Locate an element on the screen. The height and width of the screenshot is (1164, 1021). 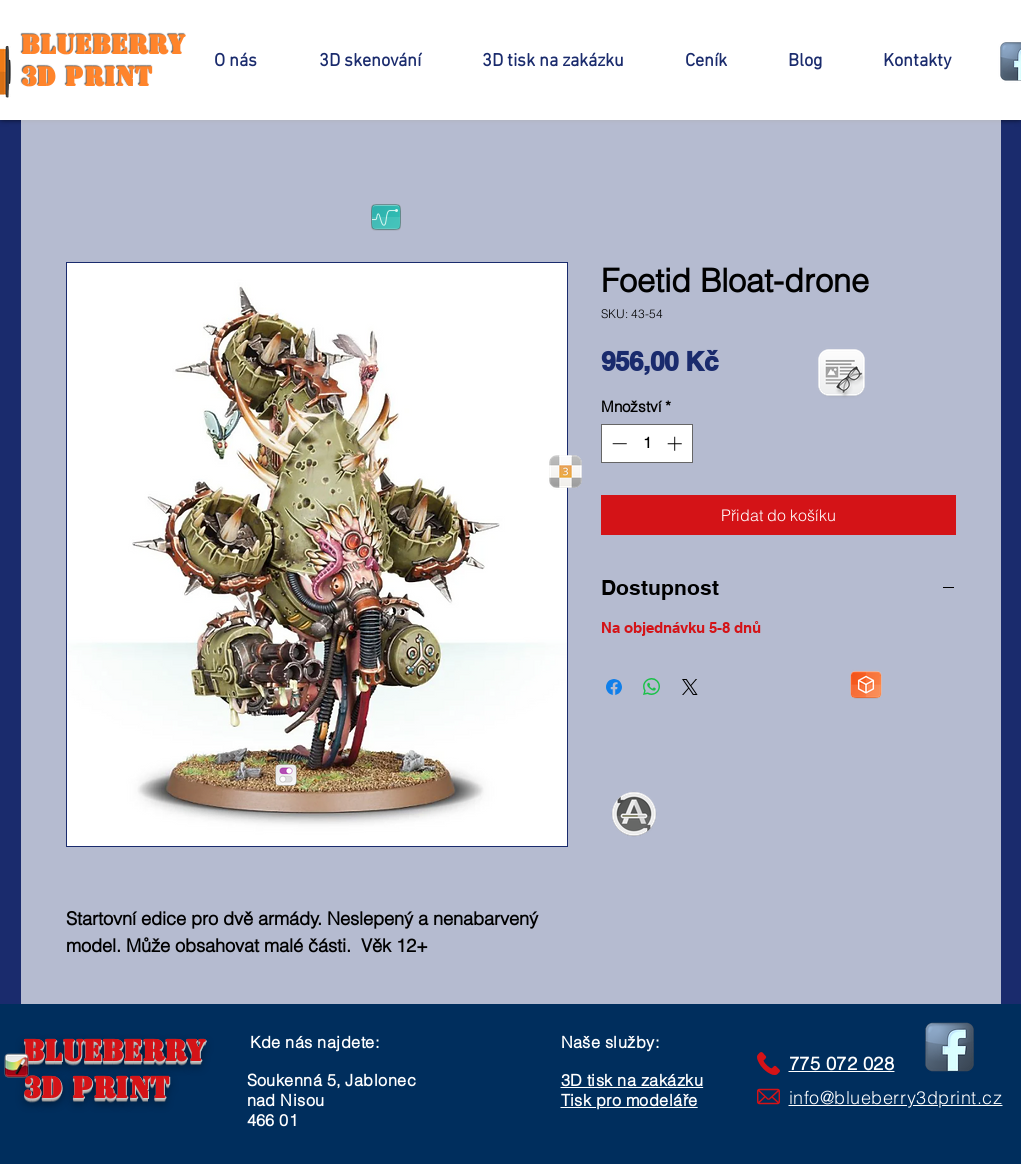
check for and install software updates is located at coordinates (634, 814).